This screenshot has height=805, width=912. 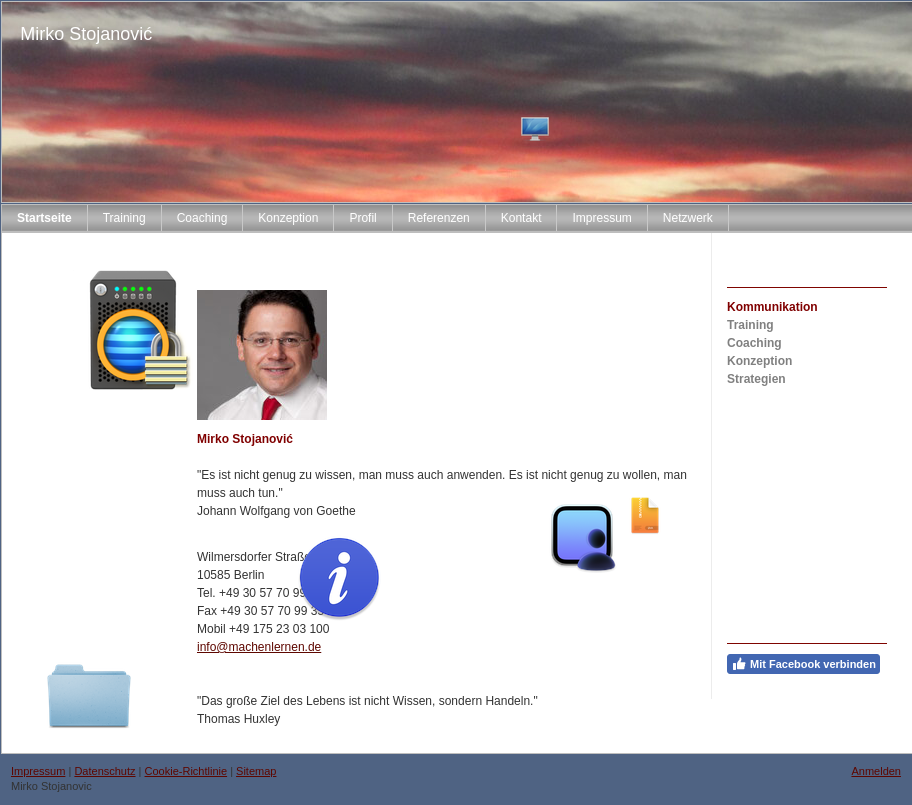 I want to click on share your screen with others, so click(x=582, y=535).